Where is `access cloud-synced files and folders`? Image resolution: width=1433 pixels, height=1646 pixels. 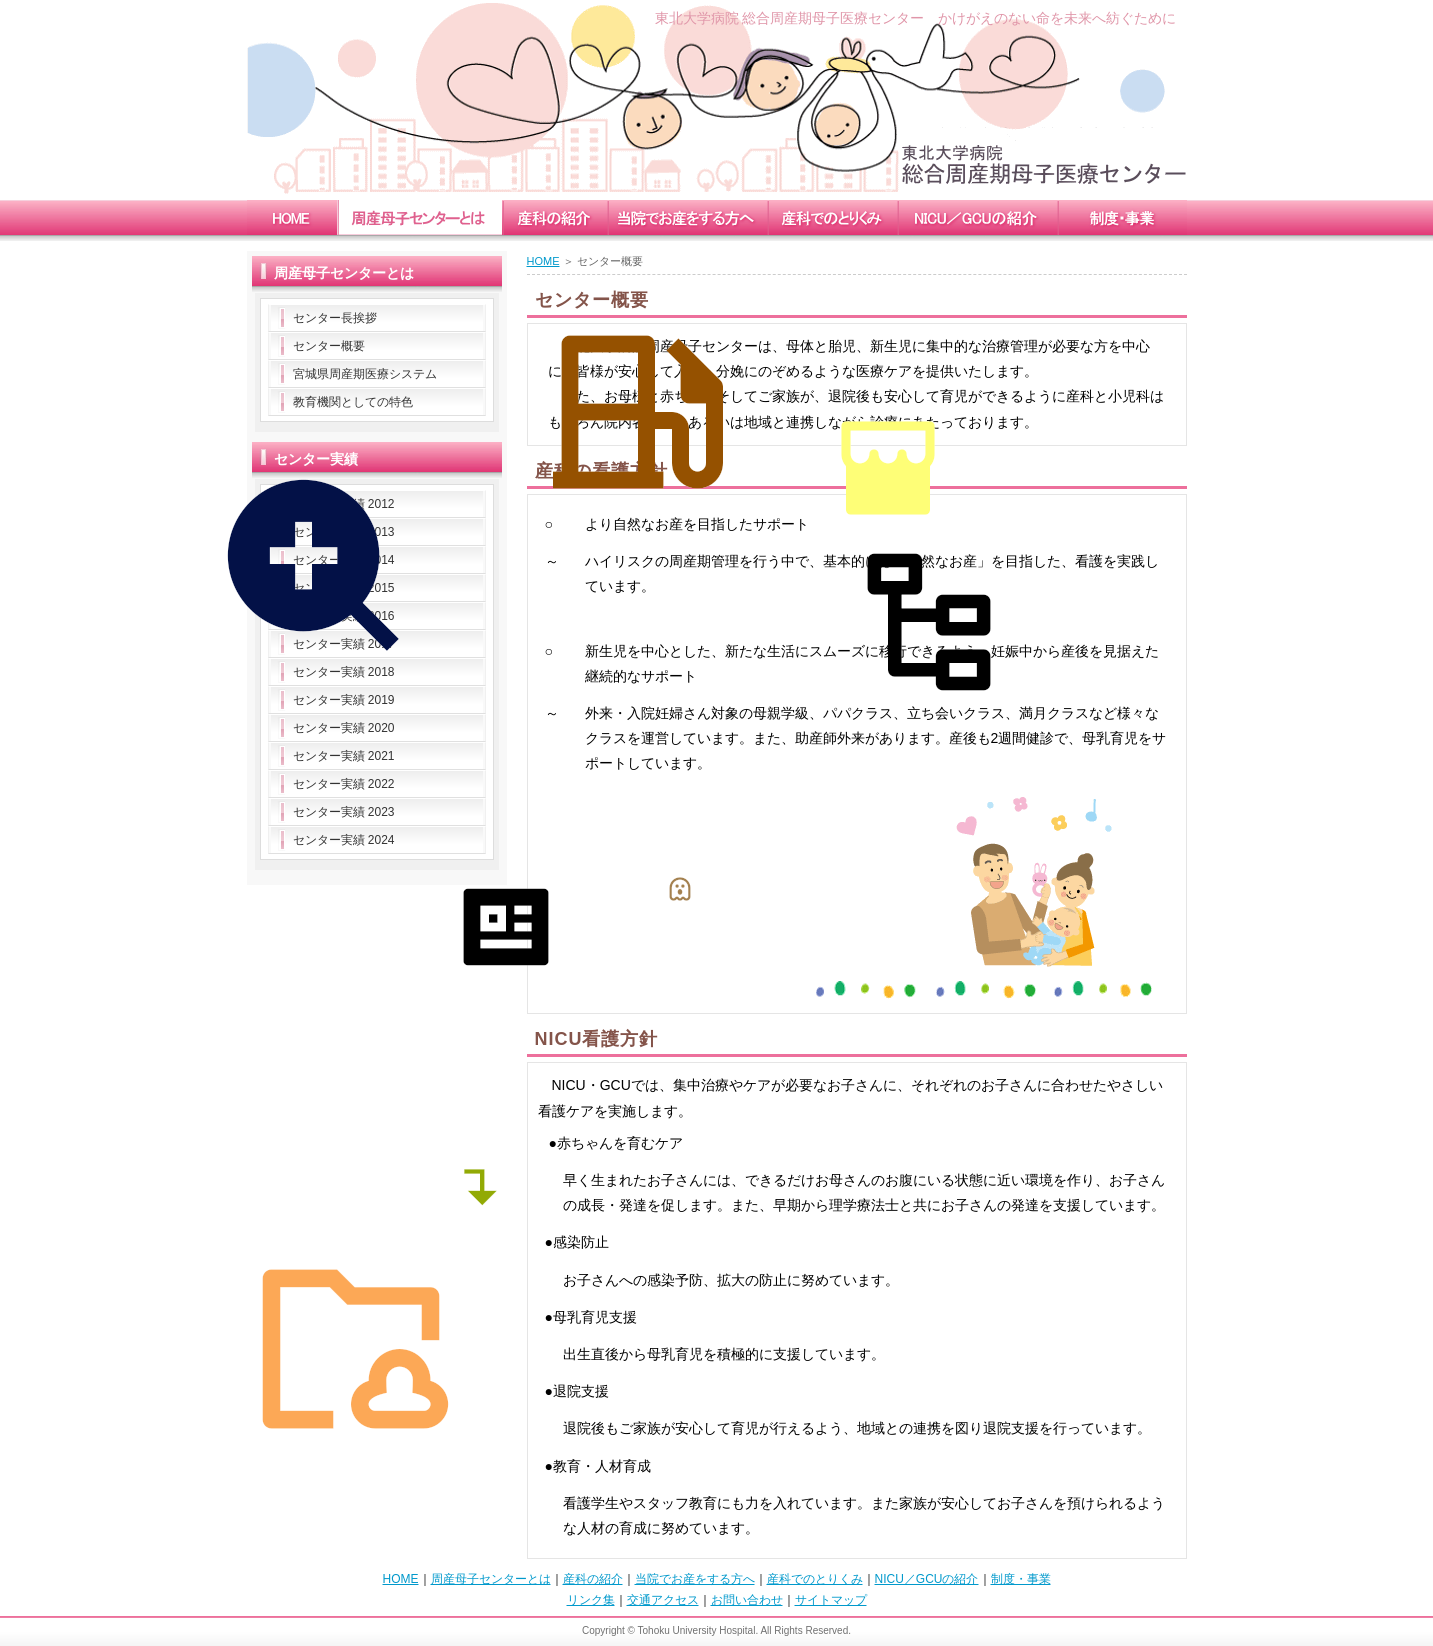
access cloud-synced files and folders is located at coordinates (351, 1349).